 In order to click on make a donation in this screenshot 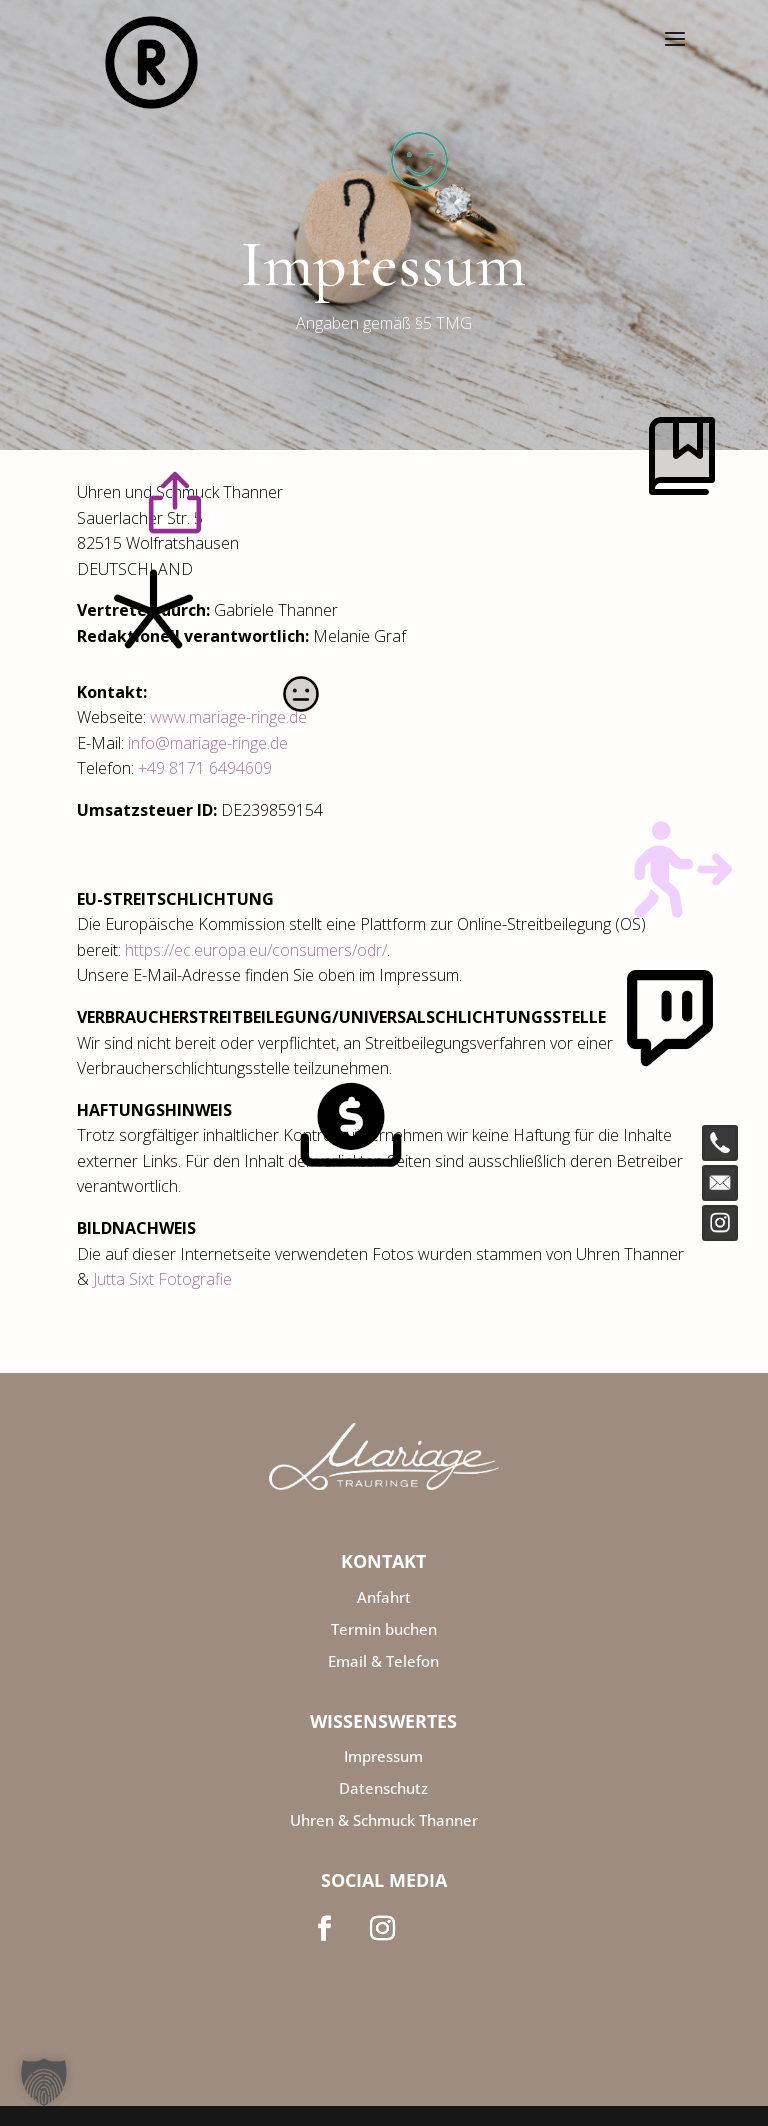, I will do `click(351, 1122)`.